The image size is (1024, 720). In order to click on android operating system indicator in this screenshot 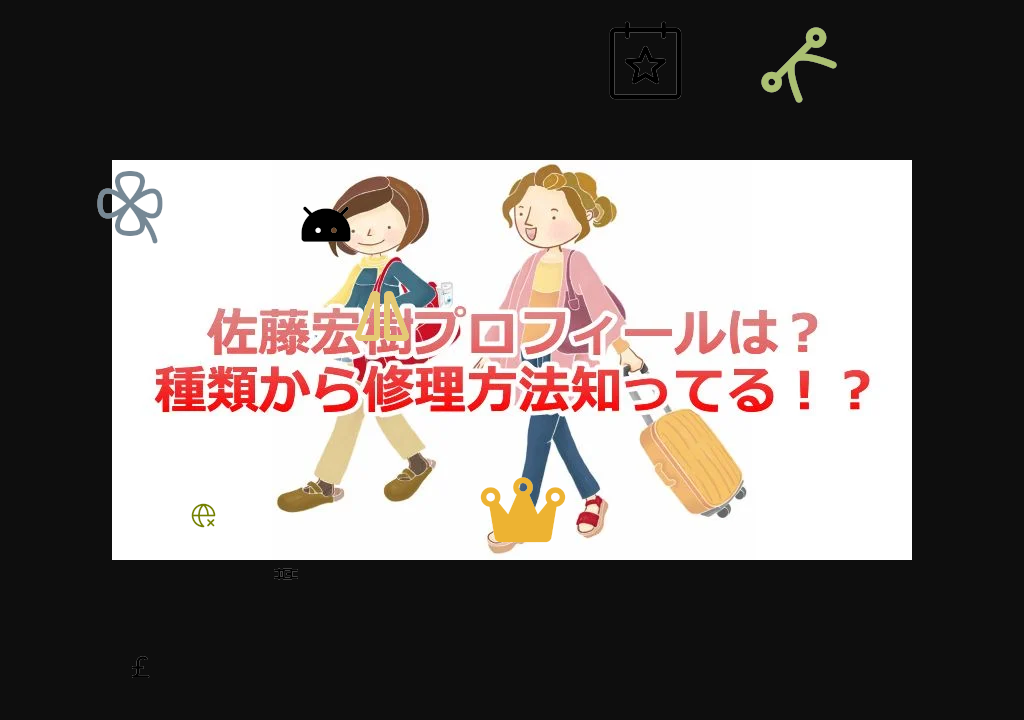, I will do `click(326, 226)`.